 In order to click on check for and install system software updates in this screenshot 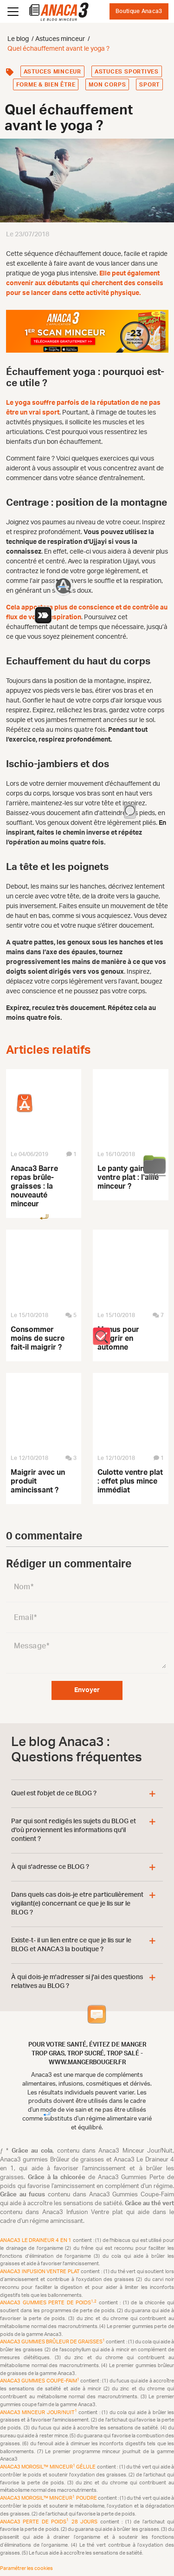, I will do `click(63, 586)`.